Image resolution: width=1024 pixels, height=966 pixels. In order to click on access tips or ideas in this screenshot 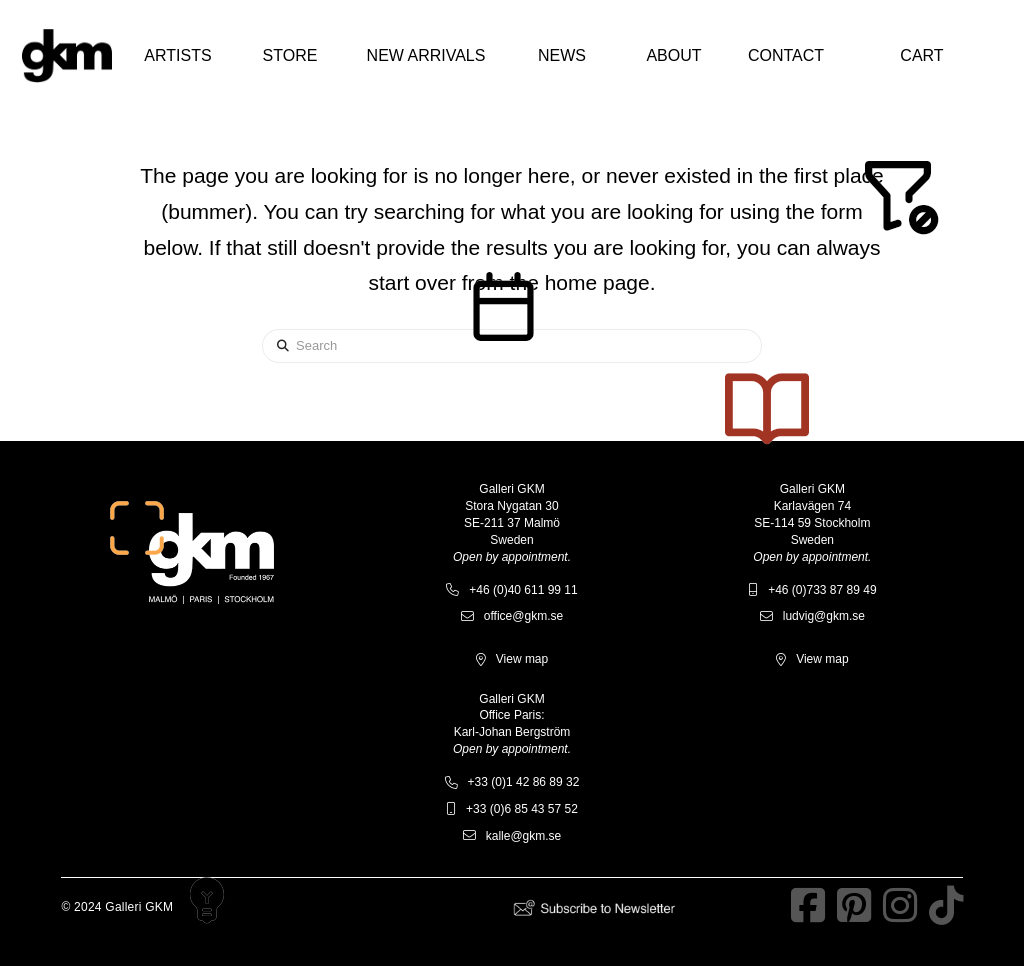, I will do `click(207, 899)`.